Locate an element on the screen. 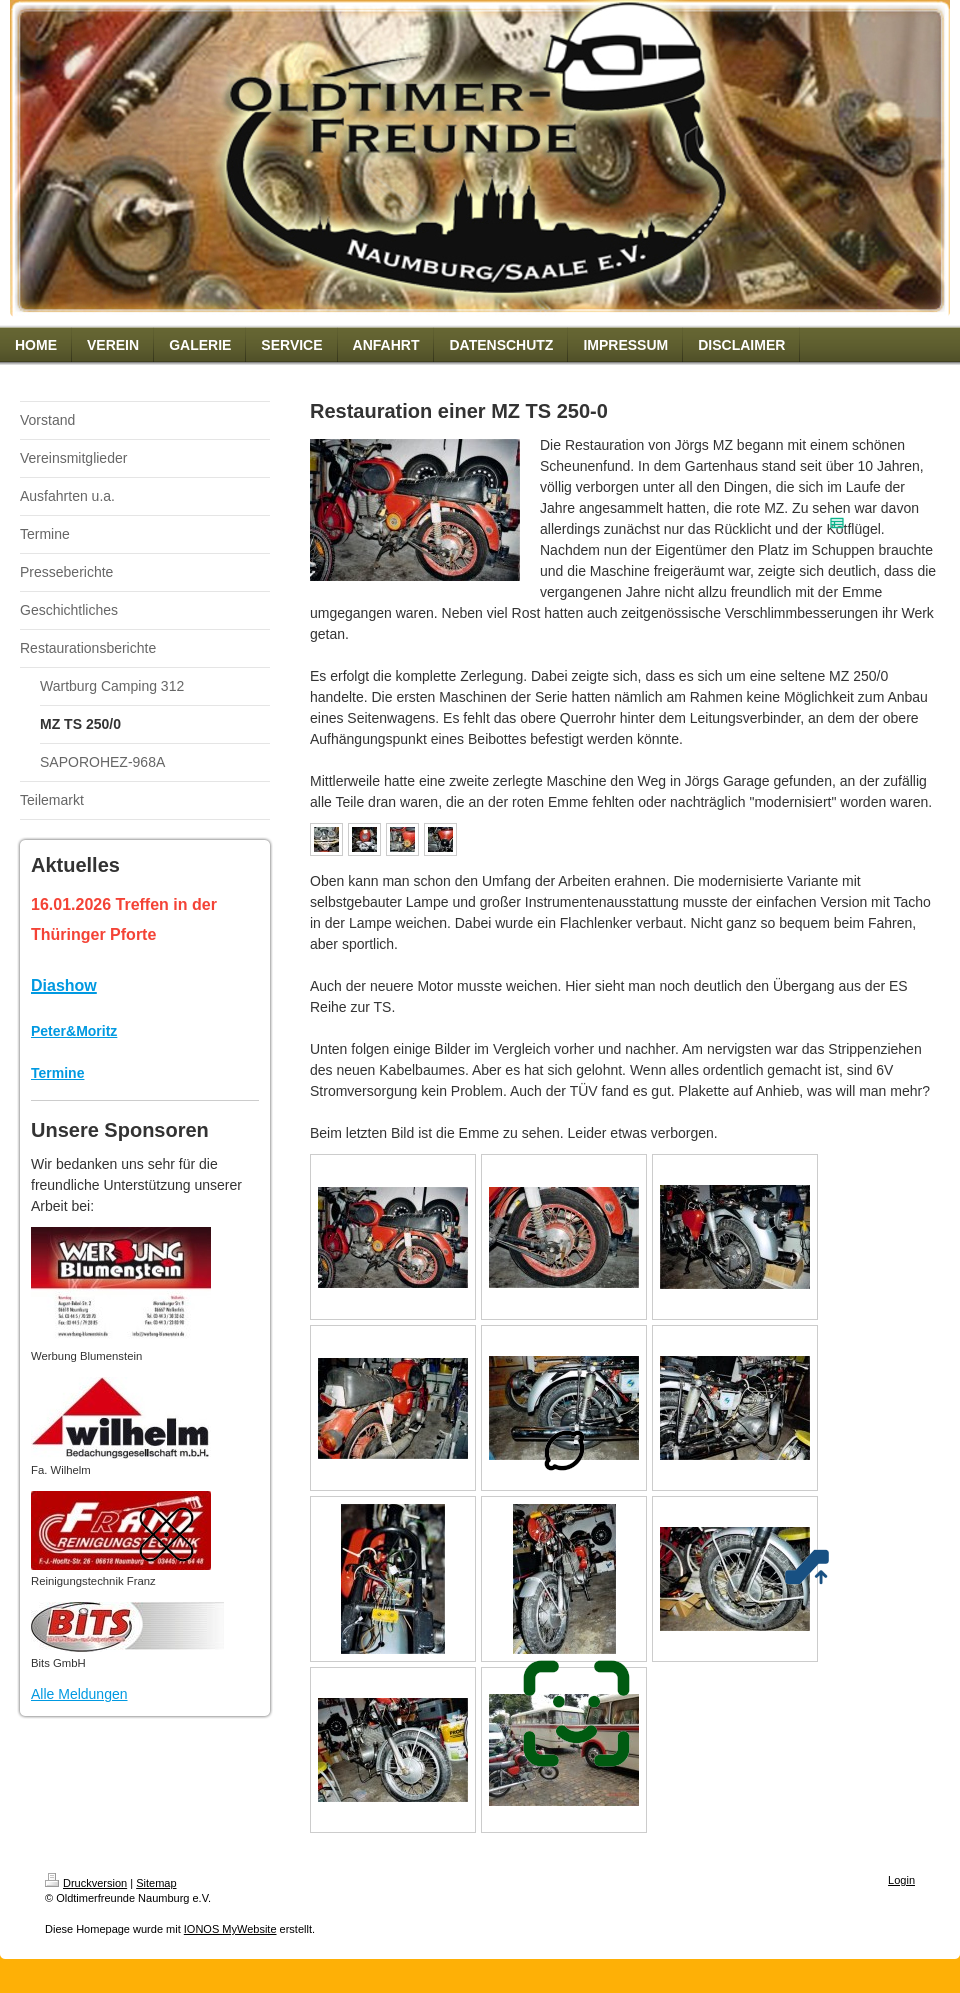 The height and width of the screenshot is (1993, 960). authenticate with face id is located at coordinates (576, 1713).